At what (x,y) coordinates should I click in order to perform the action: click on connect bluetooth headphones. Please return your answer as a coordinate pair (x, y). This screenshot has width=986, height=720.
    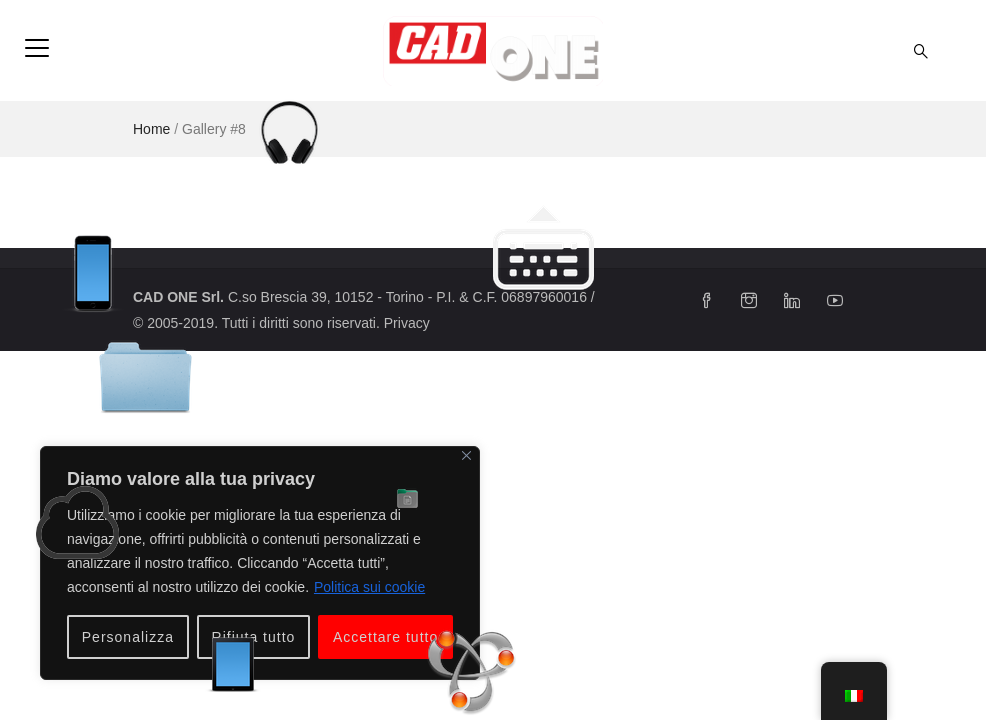
    Looking at the image, I should click on (289, 132).